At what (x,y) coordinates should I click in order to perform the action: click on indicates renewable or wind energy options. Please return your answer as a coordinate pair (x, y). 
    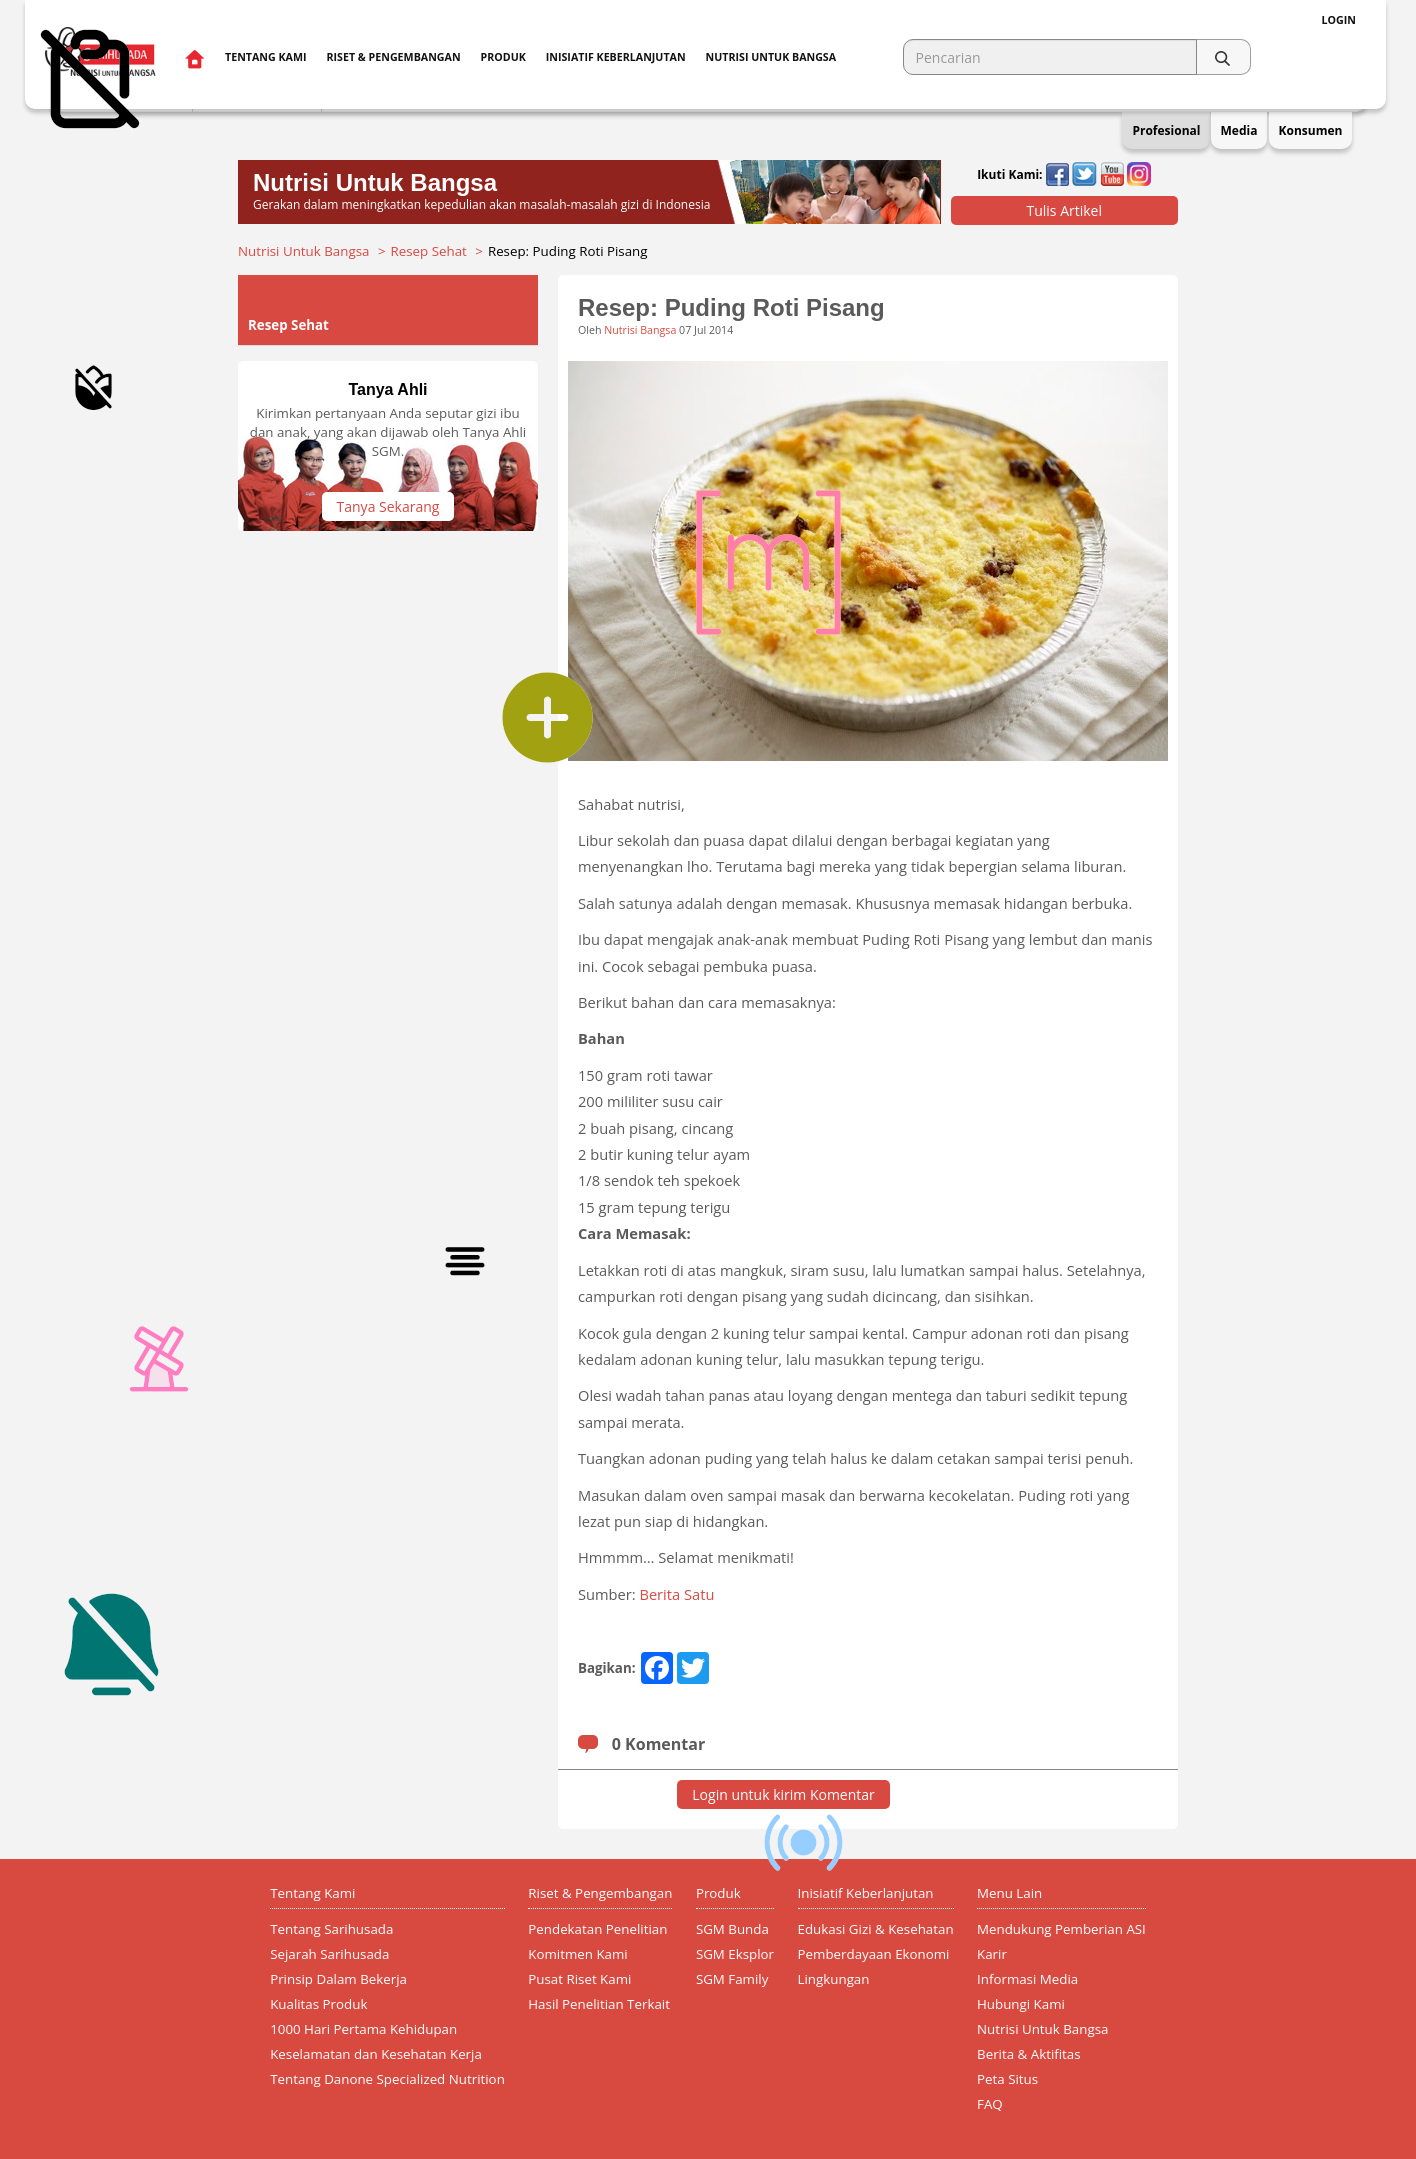
    Looking at the image, I should click on (159, 1360).